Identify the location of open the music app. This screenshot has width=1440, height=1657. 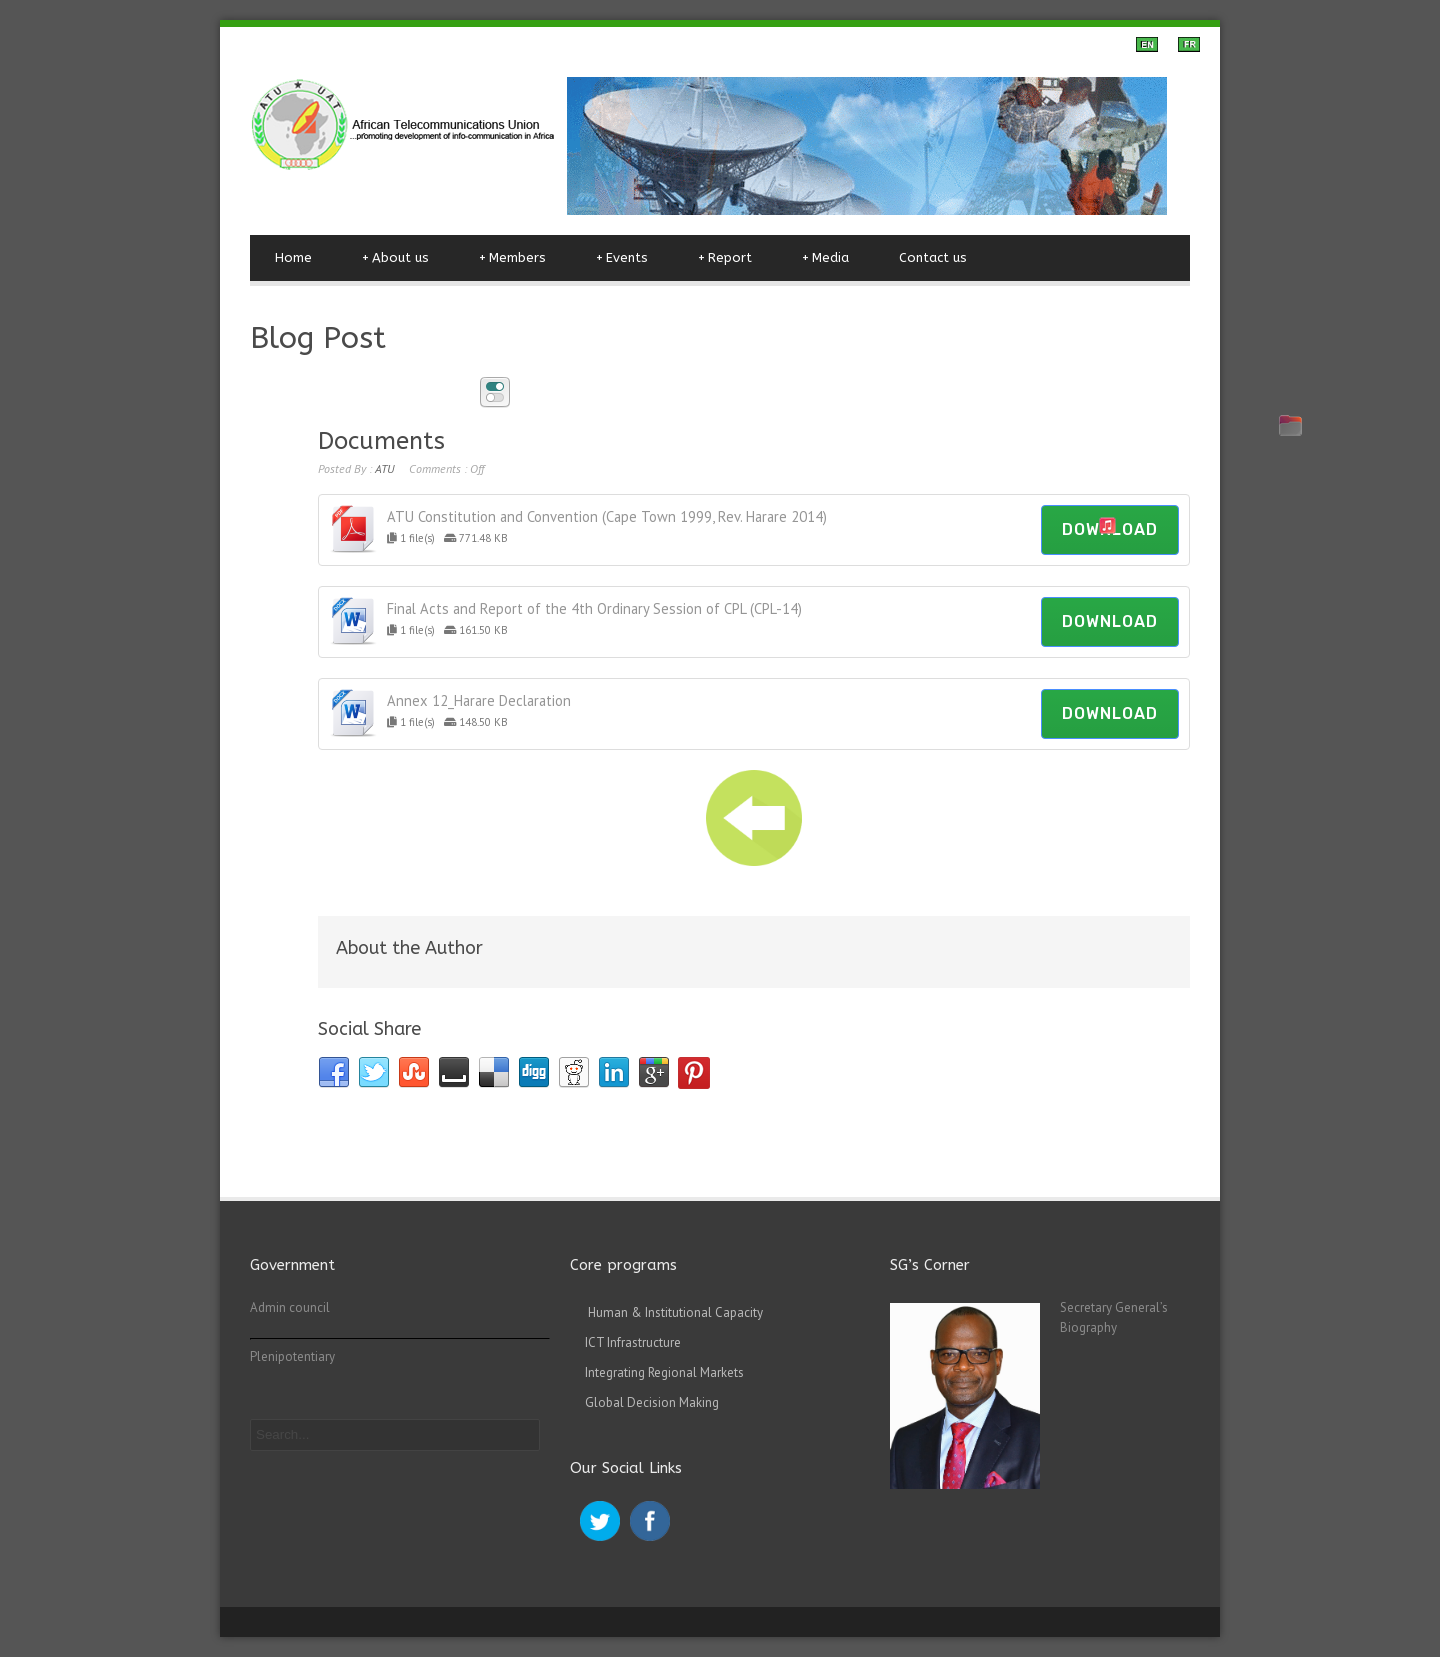
(1107, 525).